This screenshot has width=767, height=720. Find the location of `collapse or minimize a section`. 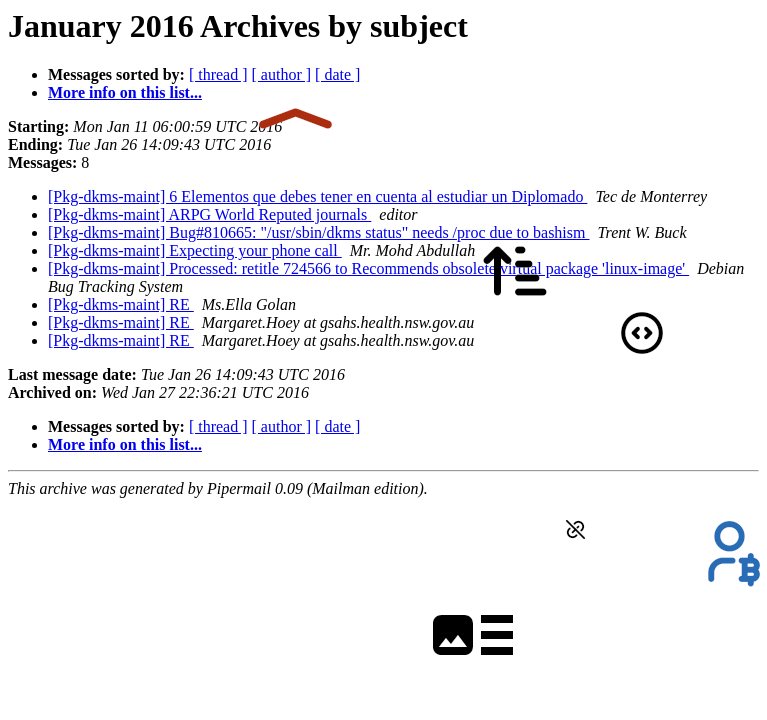

collapse or minimize a section is located at coordinates (295, 120).